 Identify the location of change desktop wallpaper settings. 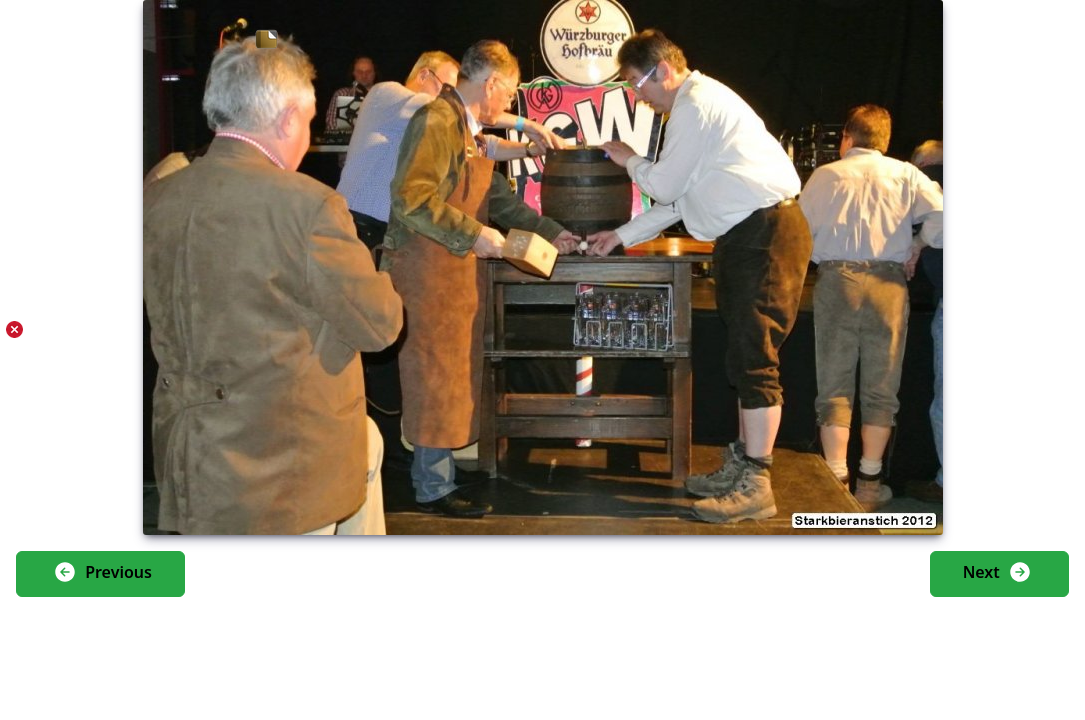
(266, 38).